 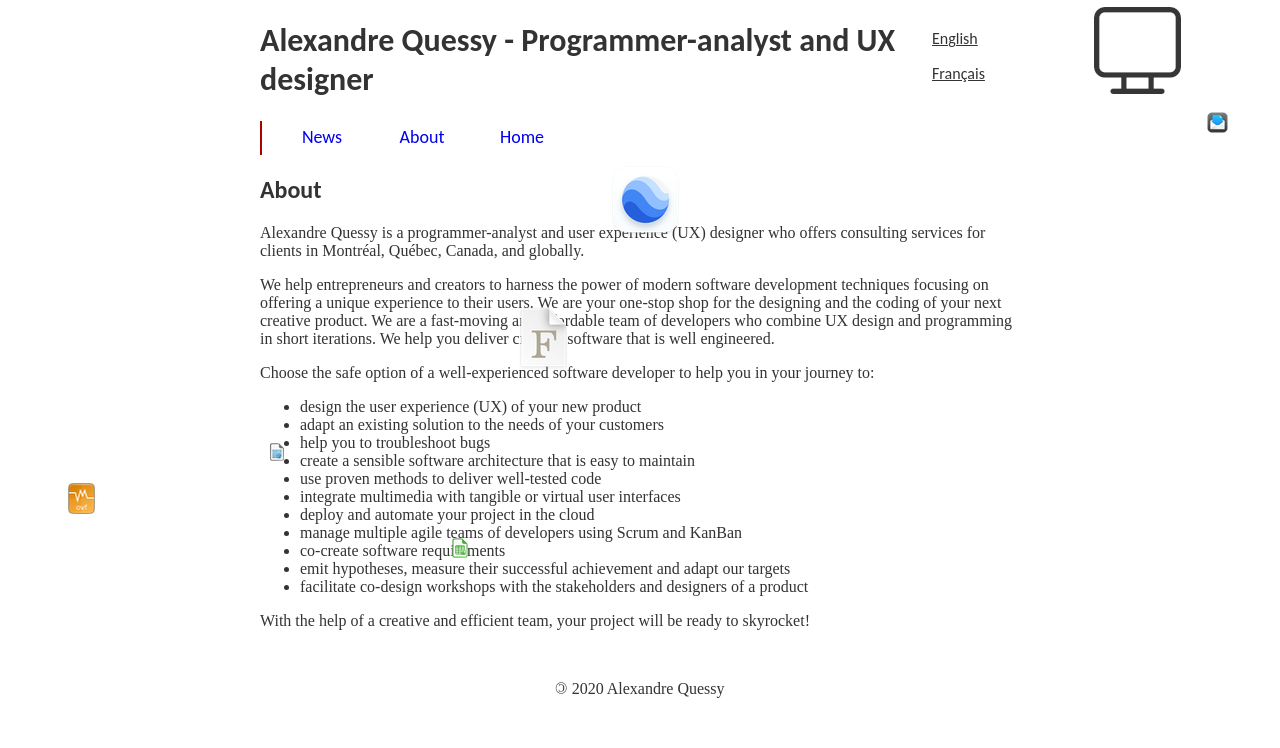 I want to click on open an opendocument spreadsheet file, so click(x=460, y=548).